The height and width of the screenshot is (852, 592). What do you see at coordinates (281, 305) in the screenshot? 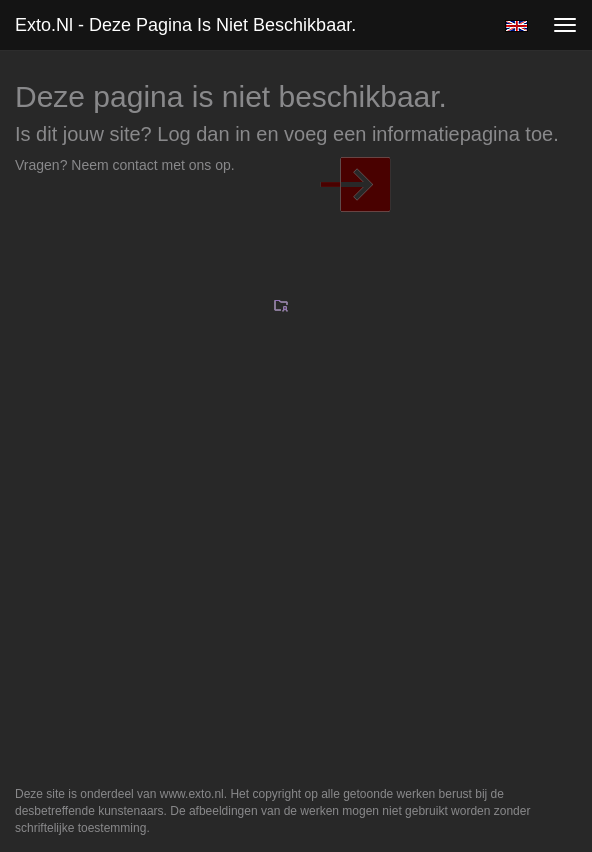
I see `access user profile folder` at bounding box center [281, 305].